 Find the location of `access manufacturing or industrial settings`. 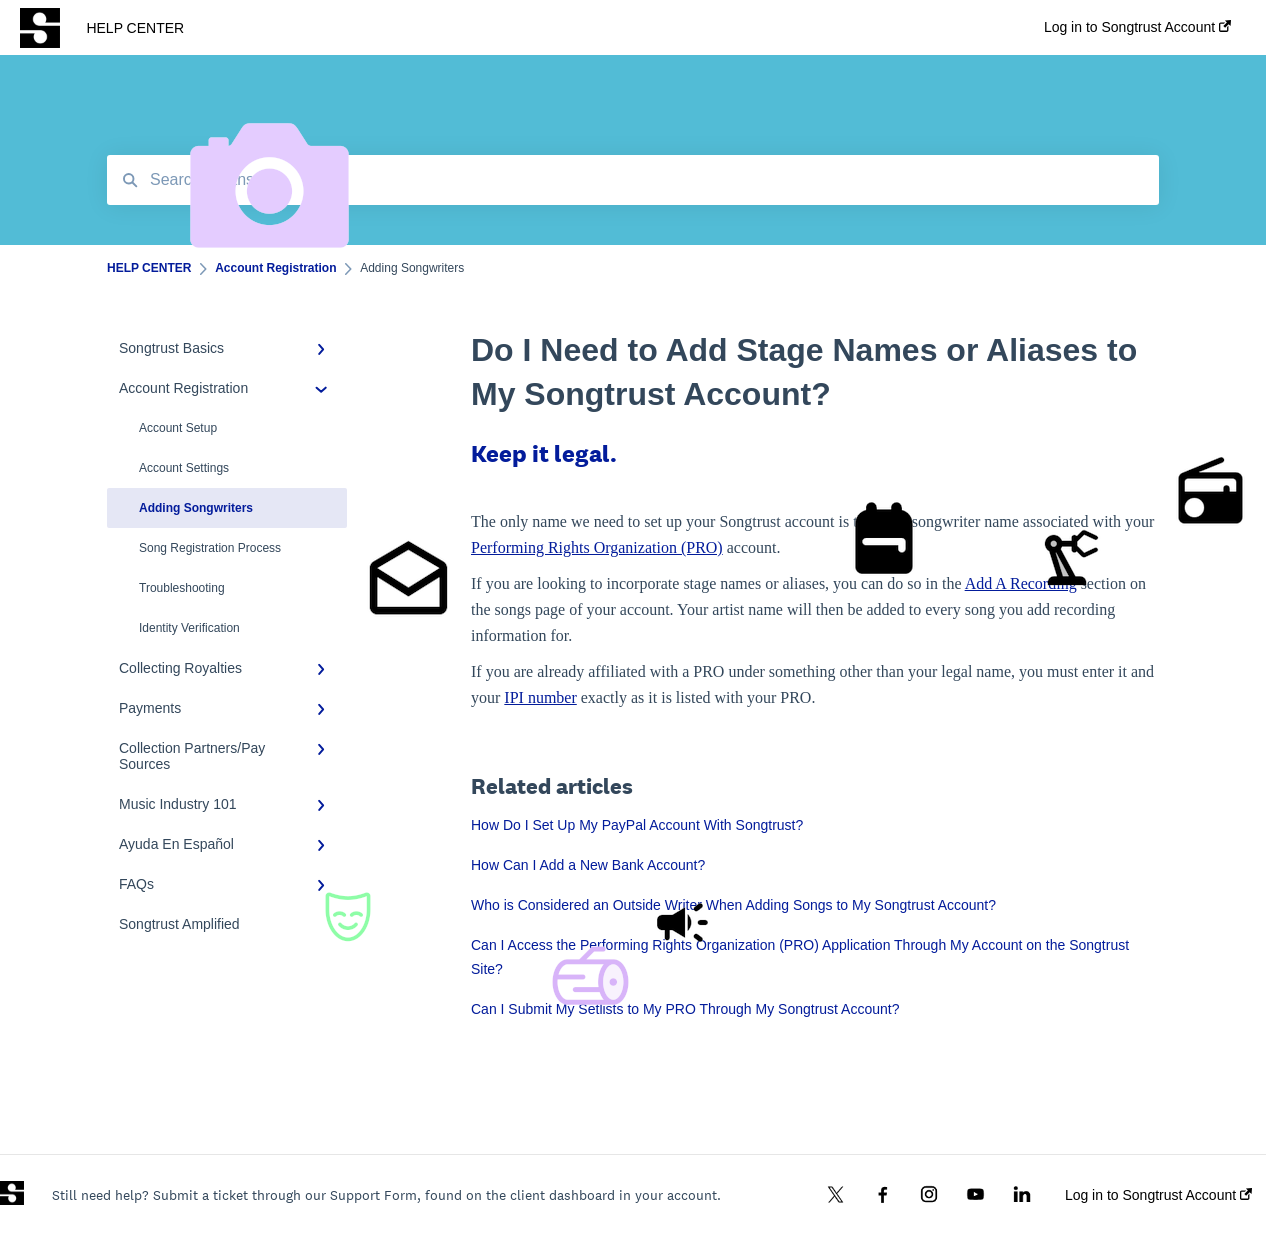

access manufacturing or industrial settings is located at coordinates (1071, 558).